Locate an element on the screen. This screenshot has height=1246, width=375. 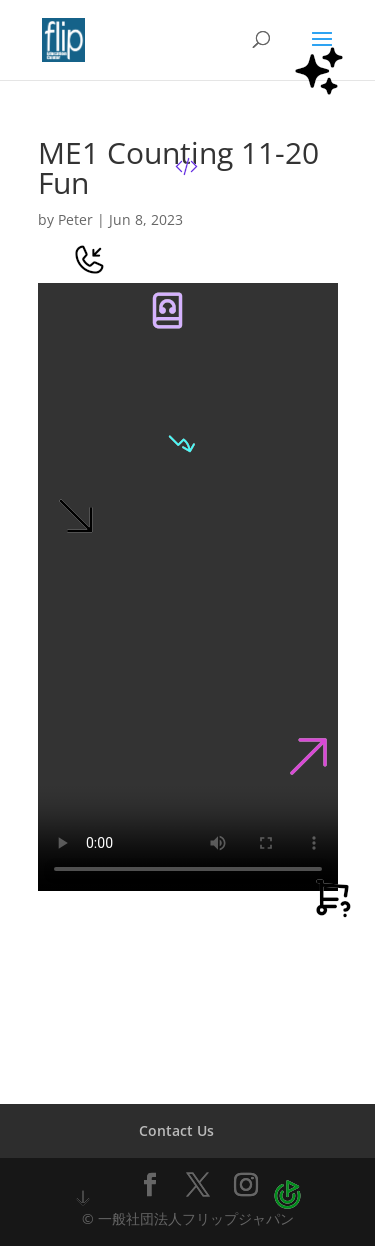
scroll down or view more content is located at coordinates (83, 1198).